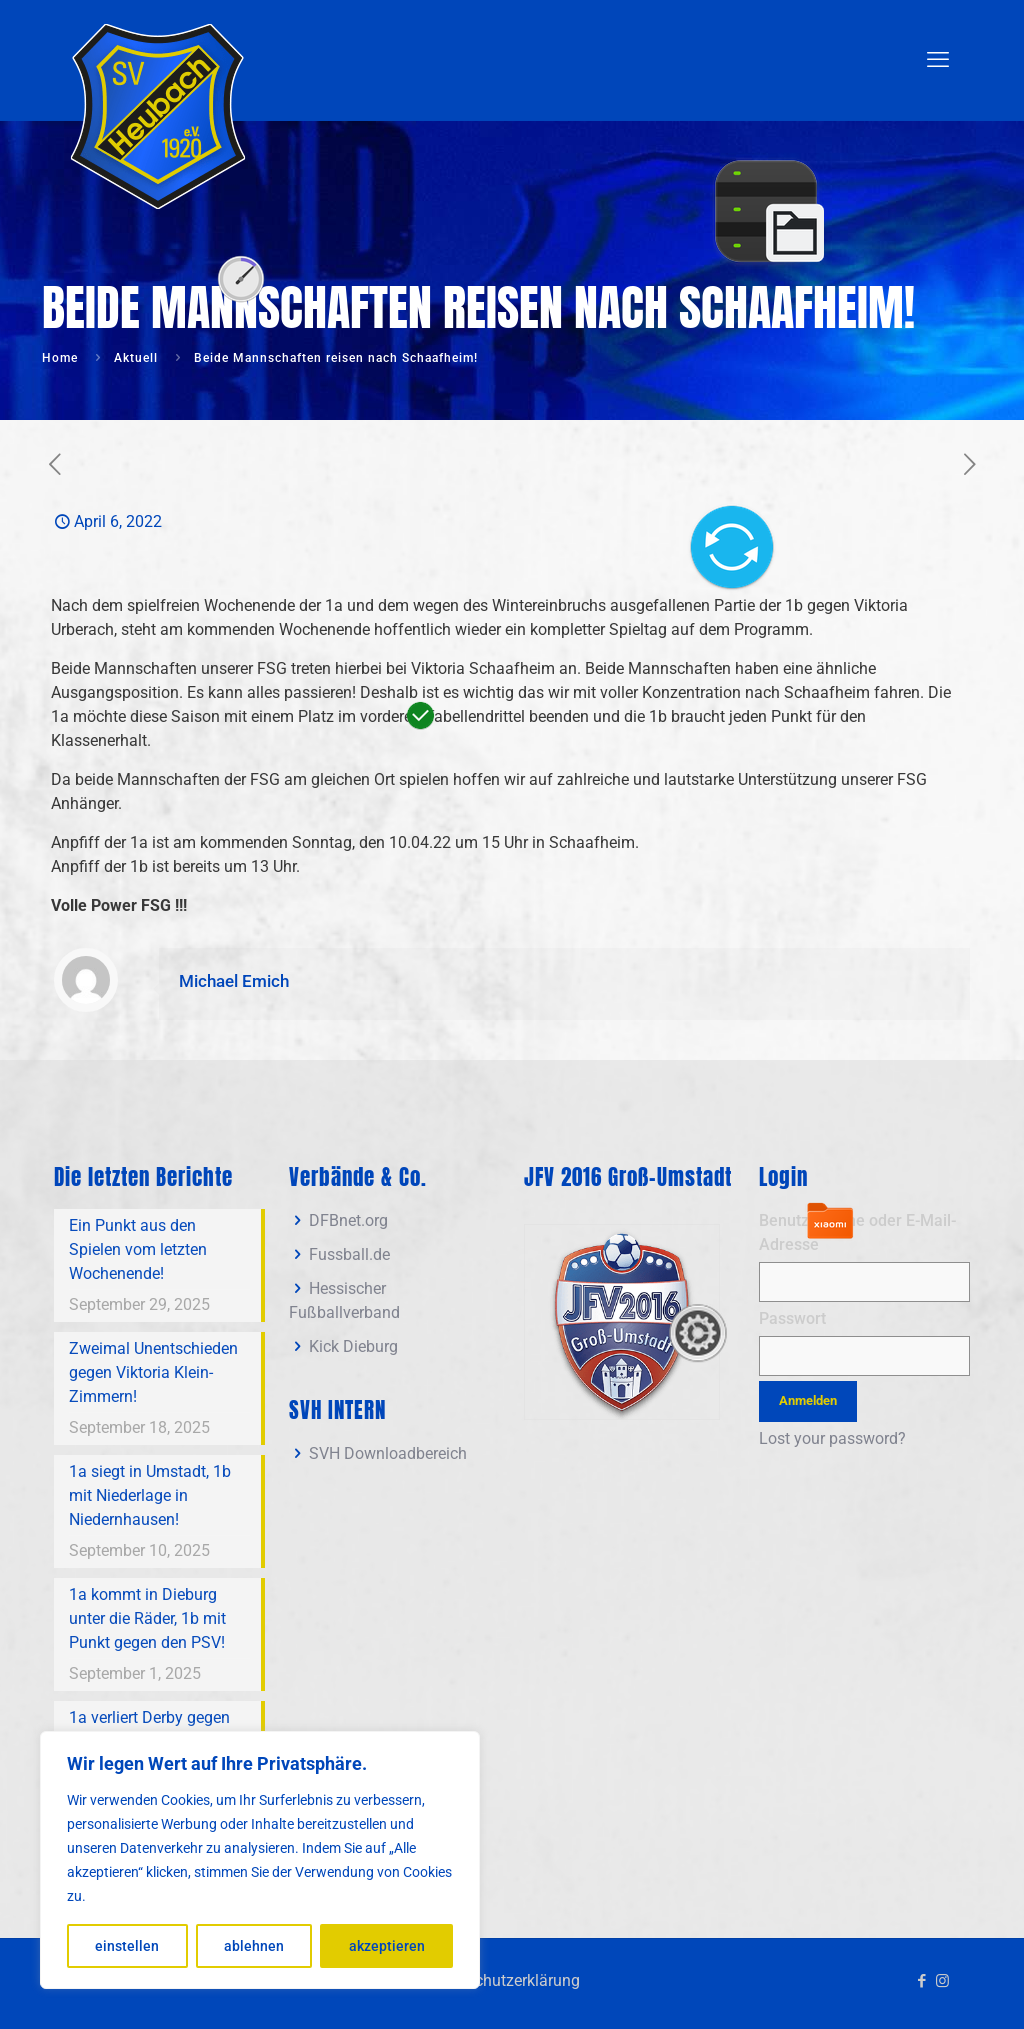 The height and width of the screenshot is (2029, 1024). What do you see at coordinates (698, 1333) in the screenshot?
I see `open system preferences` at bounding box center [698, 1333].